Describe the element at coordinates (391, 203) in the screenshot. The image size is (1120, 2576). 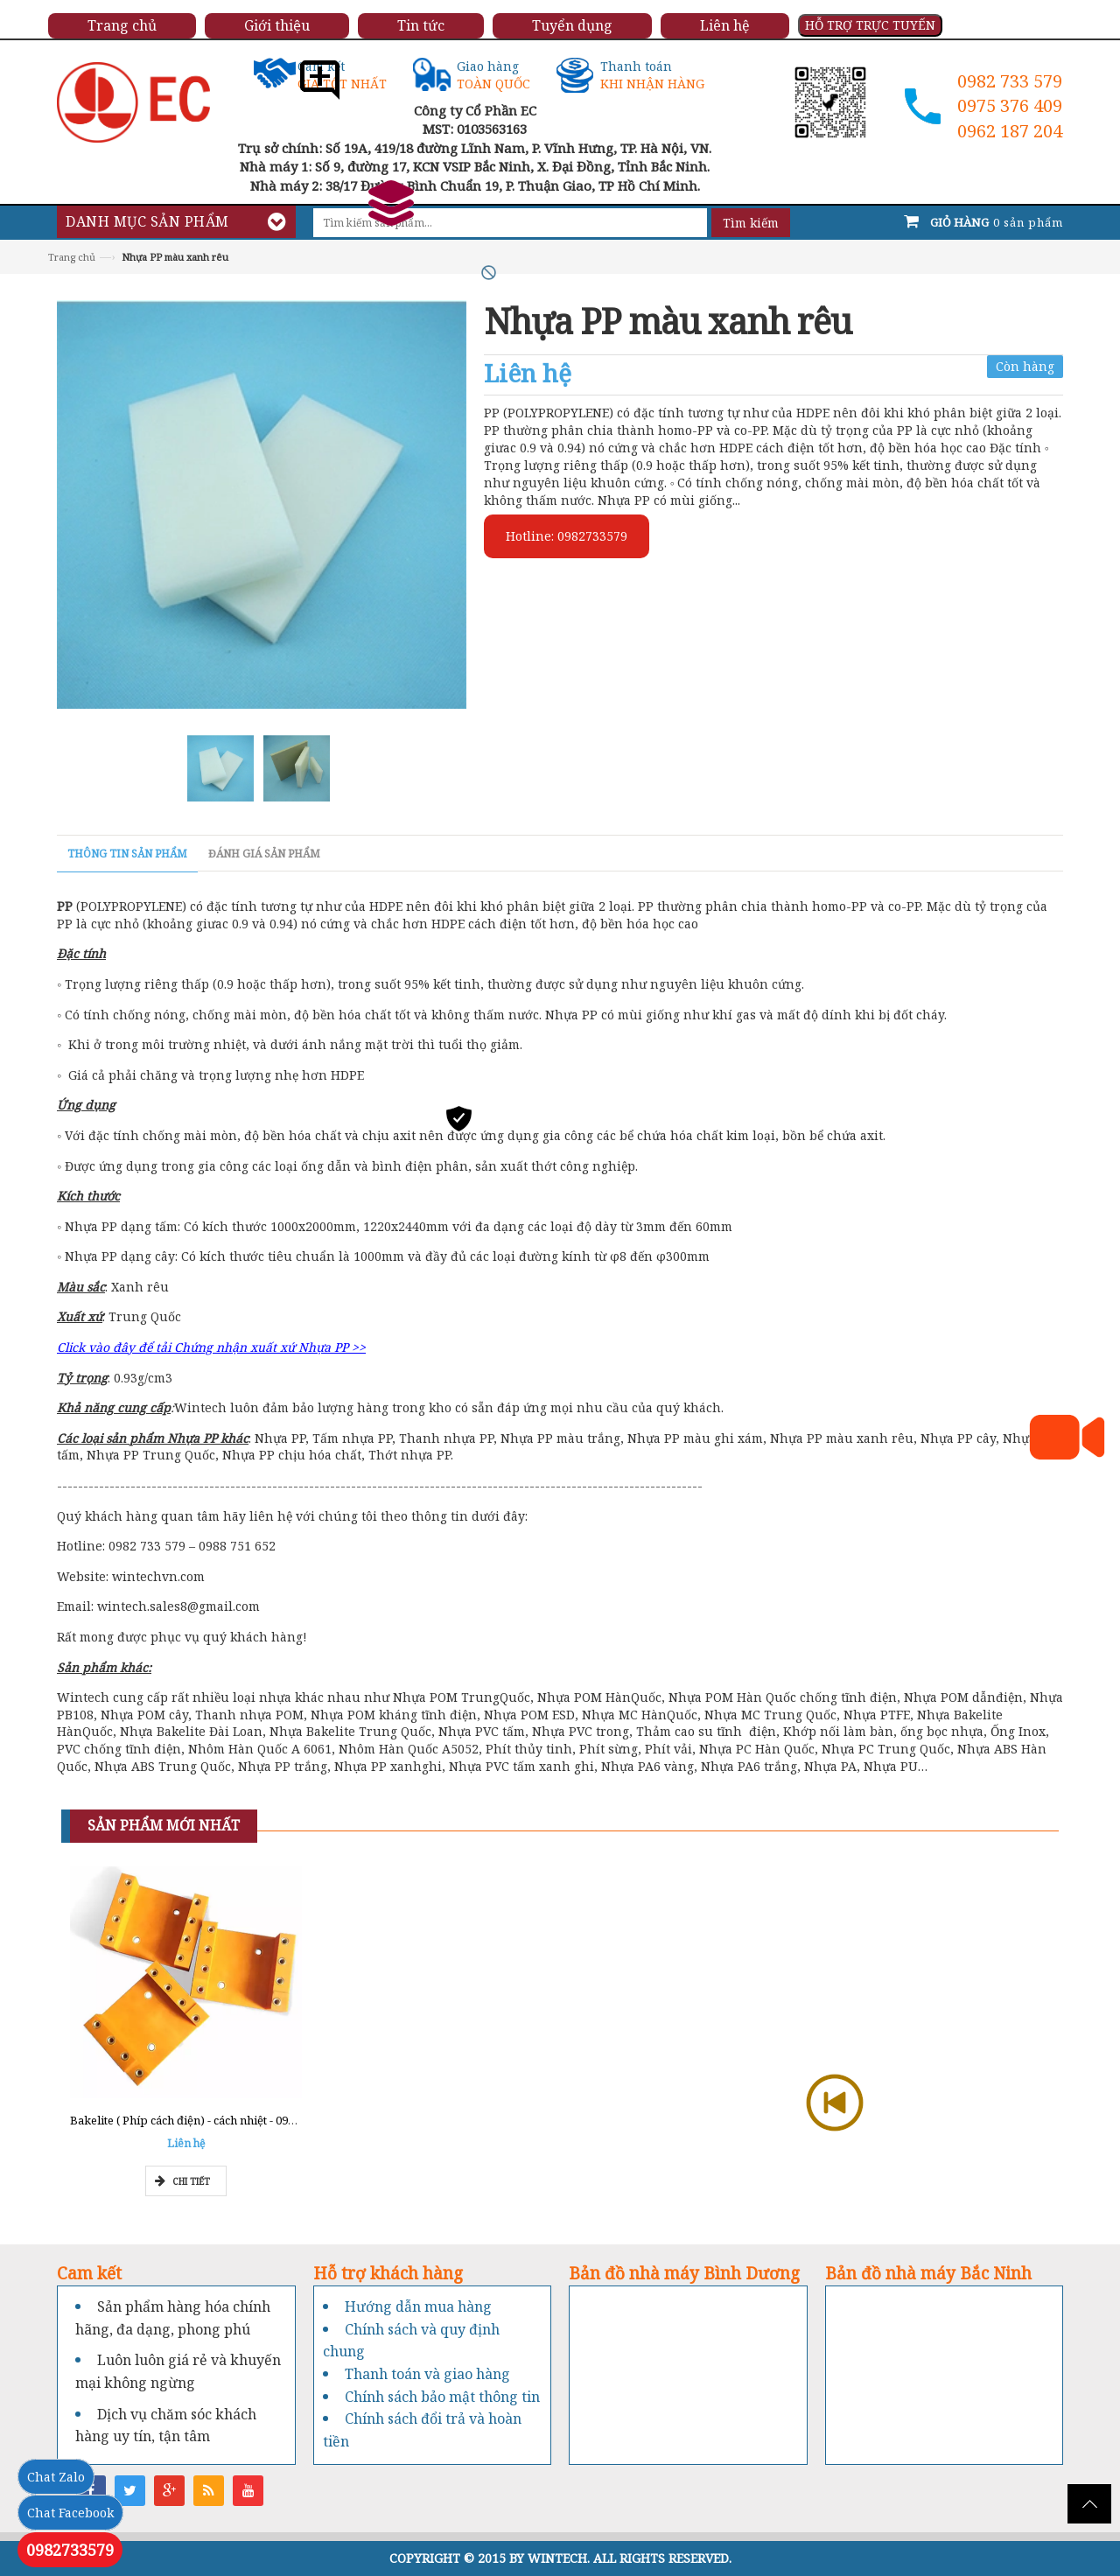
I see `view or manage layers` at that location.